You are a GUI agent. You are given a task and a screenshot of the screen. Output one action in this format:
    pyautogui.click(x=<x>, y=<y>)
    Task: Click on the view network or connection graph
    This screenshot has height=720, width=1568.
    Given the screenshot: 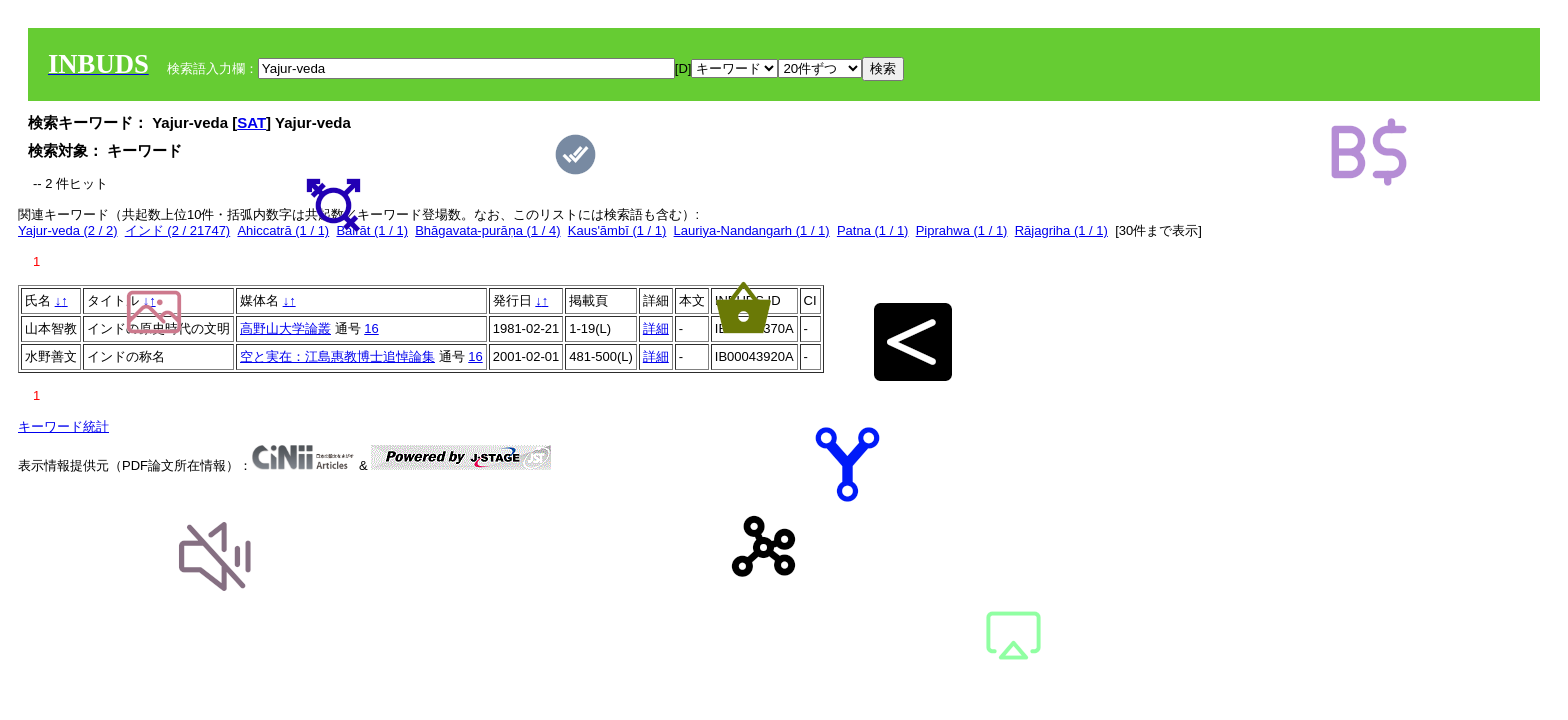 What is the action you would take?
    pyautogui.click(x=763, y=547)
    